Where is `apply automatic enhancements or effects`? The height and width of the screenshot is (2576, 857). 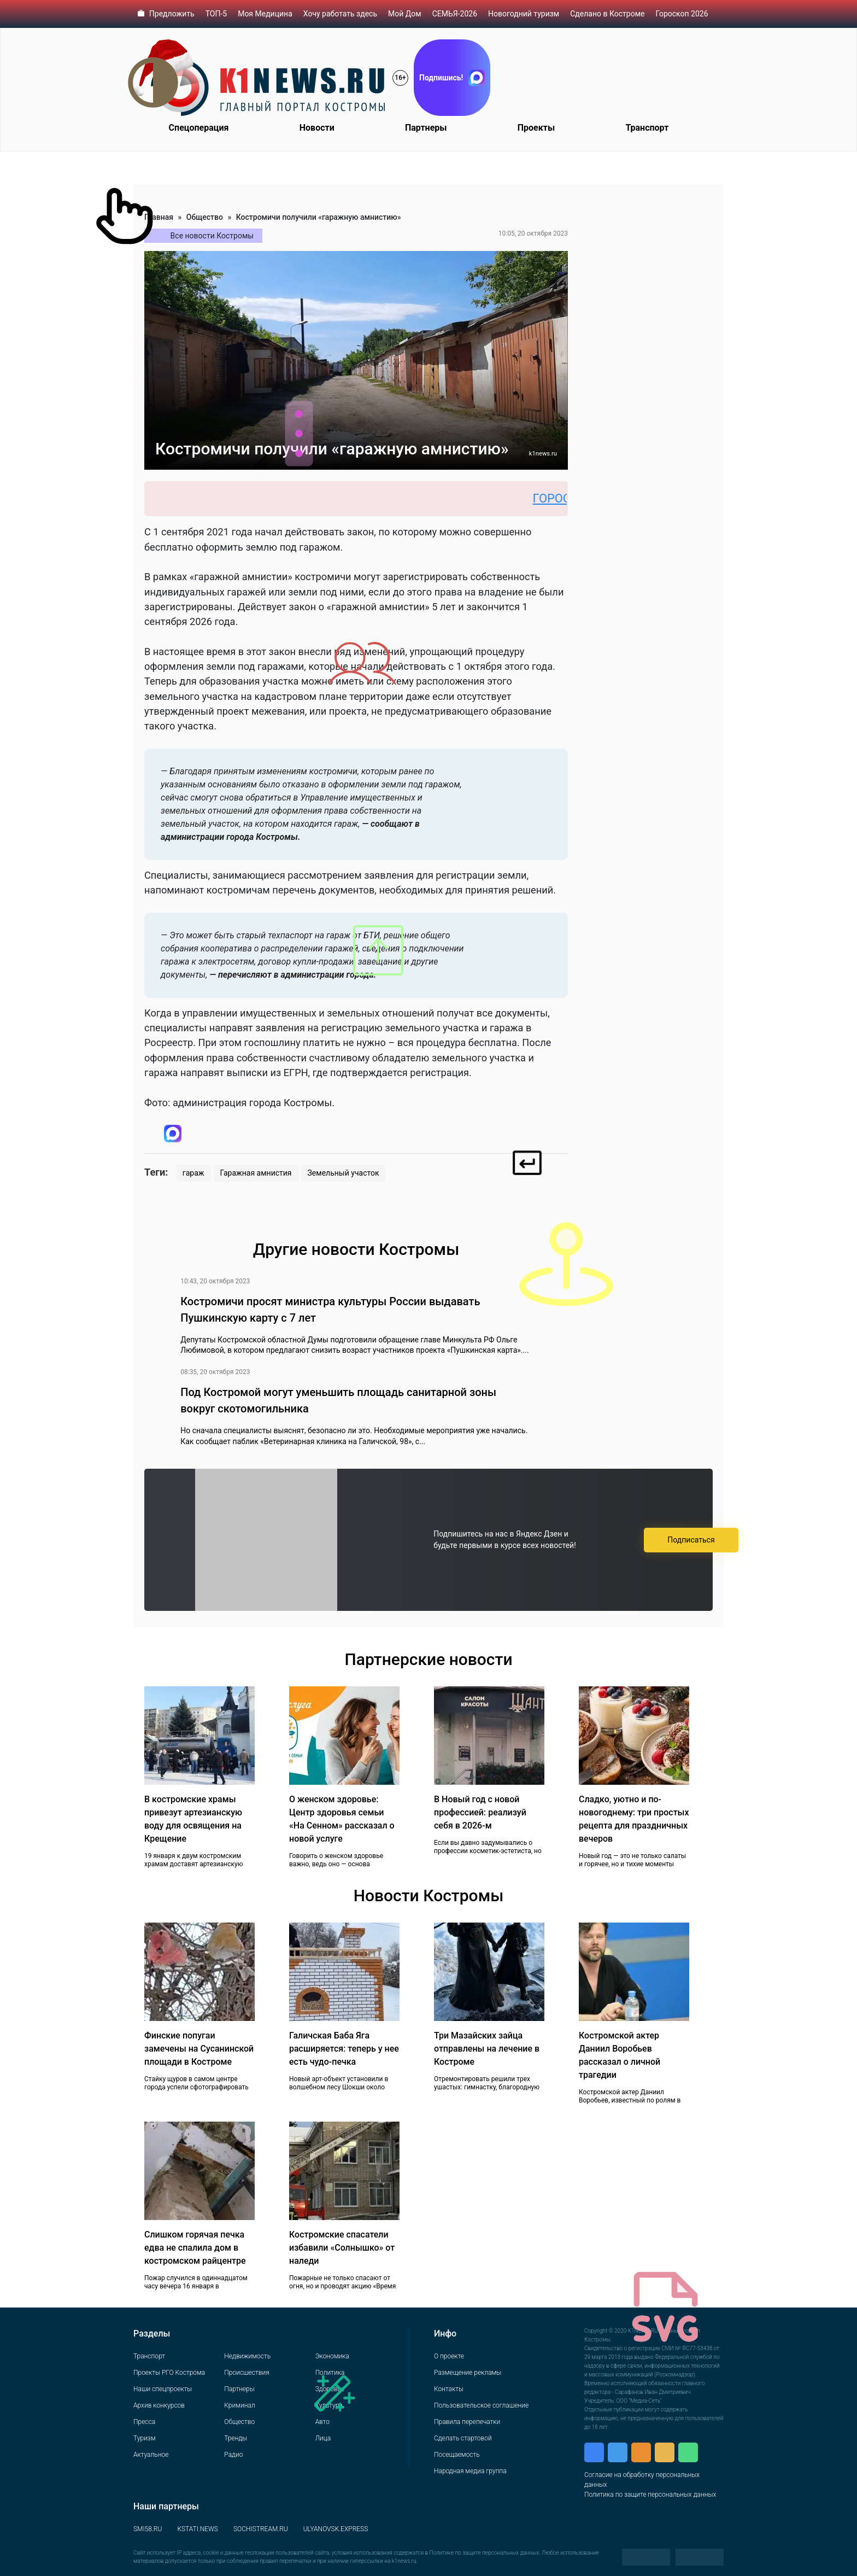
apply automatic enhancements or effects is located at coordinates (332, 2393).